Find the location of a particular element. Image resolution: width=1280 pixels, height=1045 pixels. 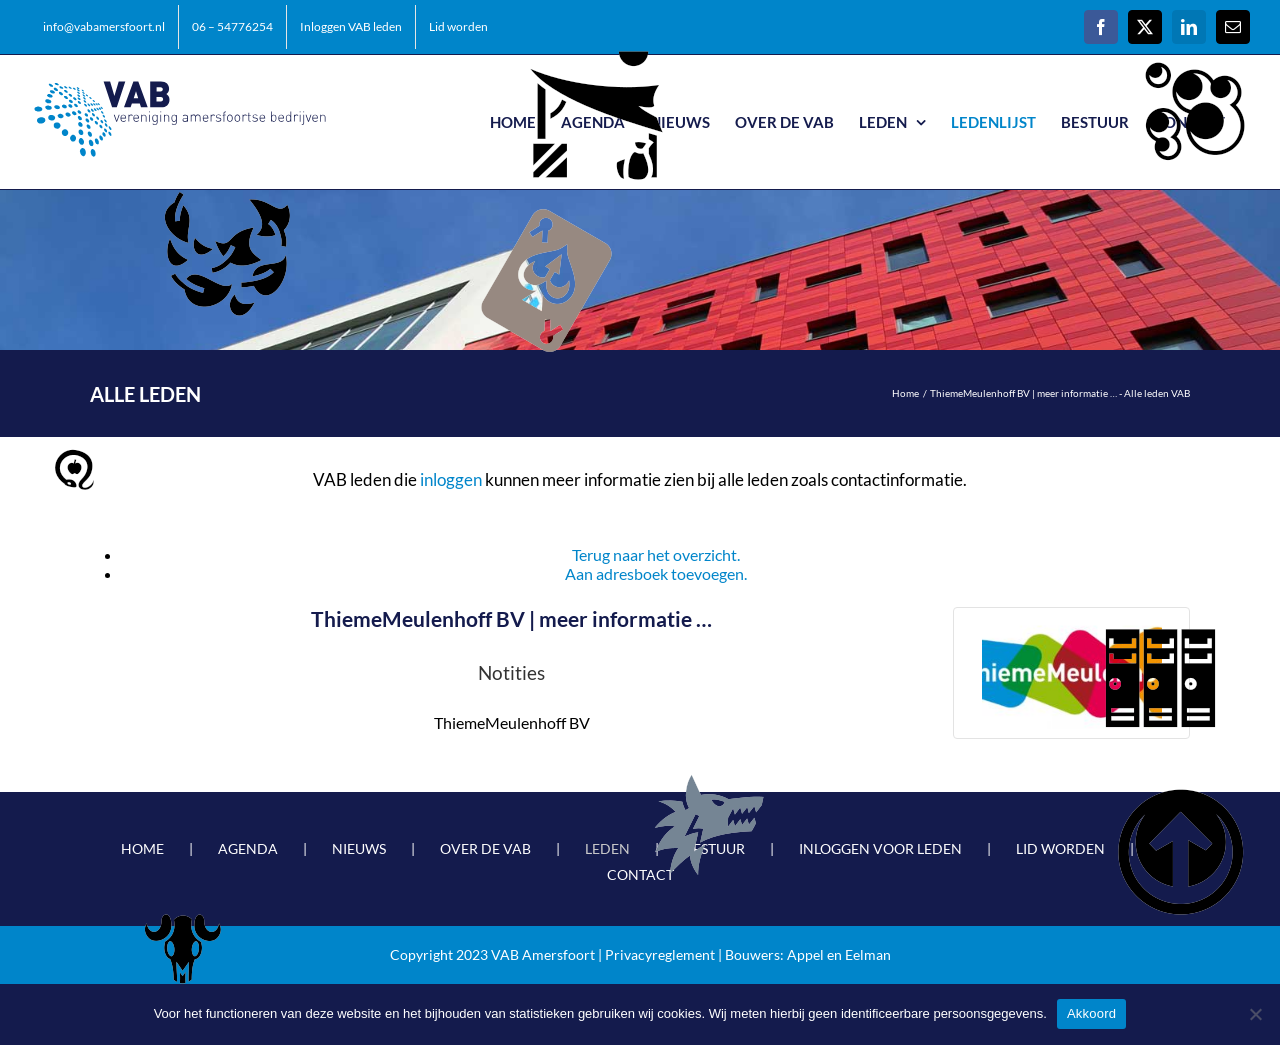

access storage lockers or compartments is located at coordinates (1160, 672).